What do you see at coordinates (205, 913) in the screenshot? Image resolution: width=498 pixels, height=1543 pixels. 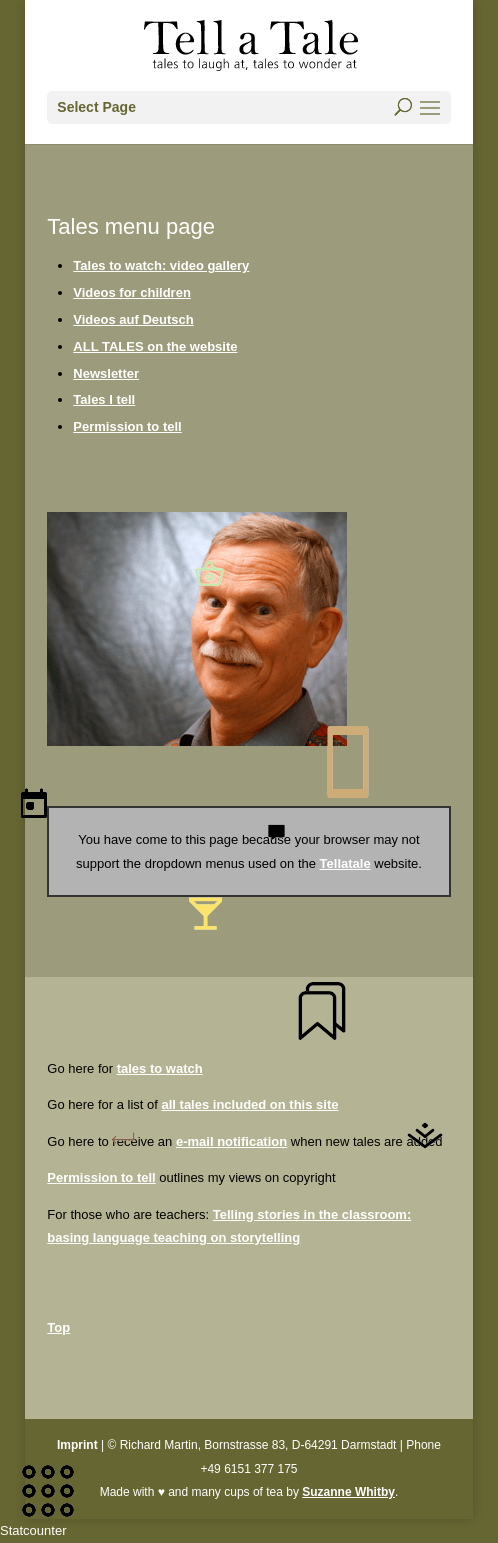 I see `browse wine or cocktail menu` at bounding box center [205, 913].